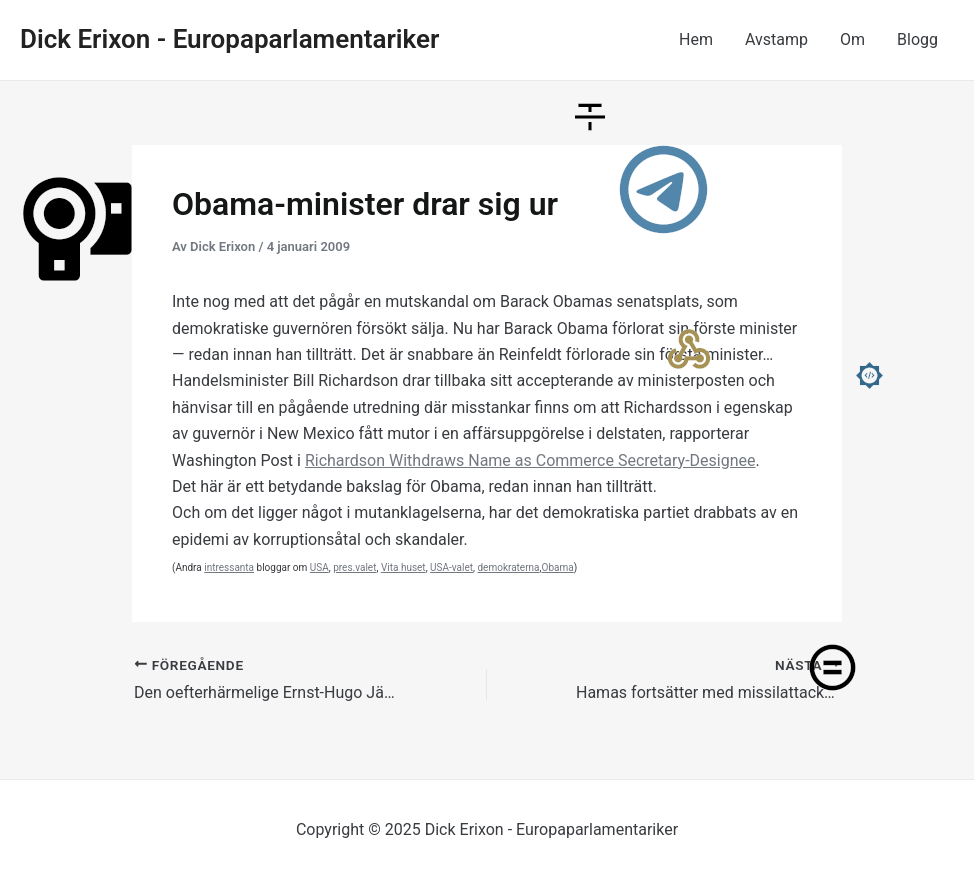  Describe the element at coordinates (80, 229) in the screenshot. I see `access DV camcorder or digital video settings` at that location.